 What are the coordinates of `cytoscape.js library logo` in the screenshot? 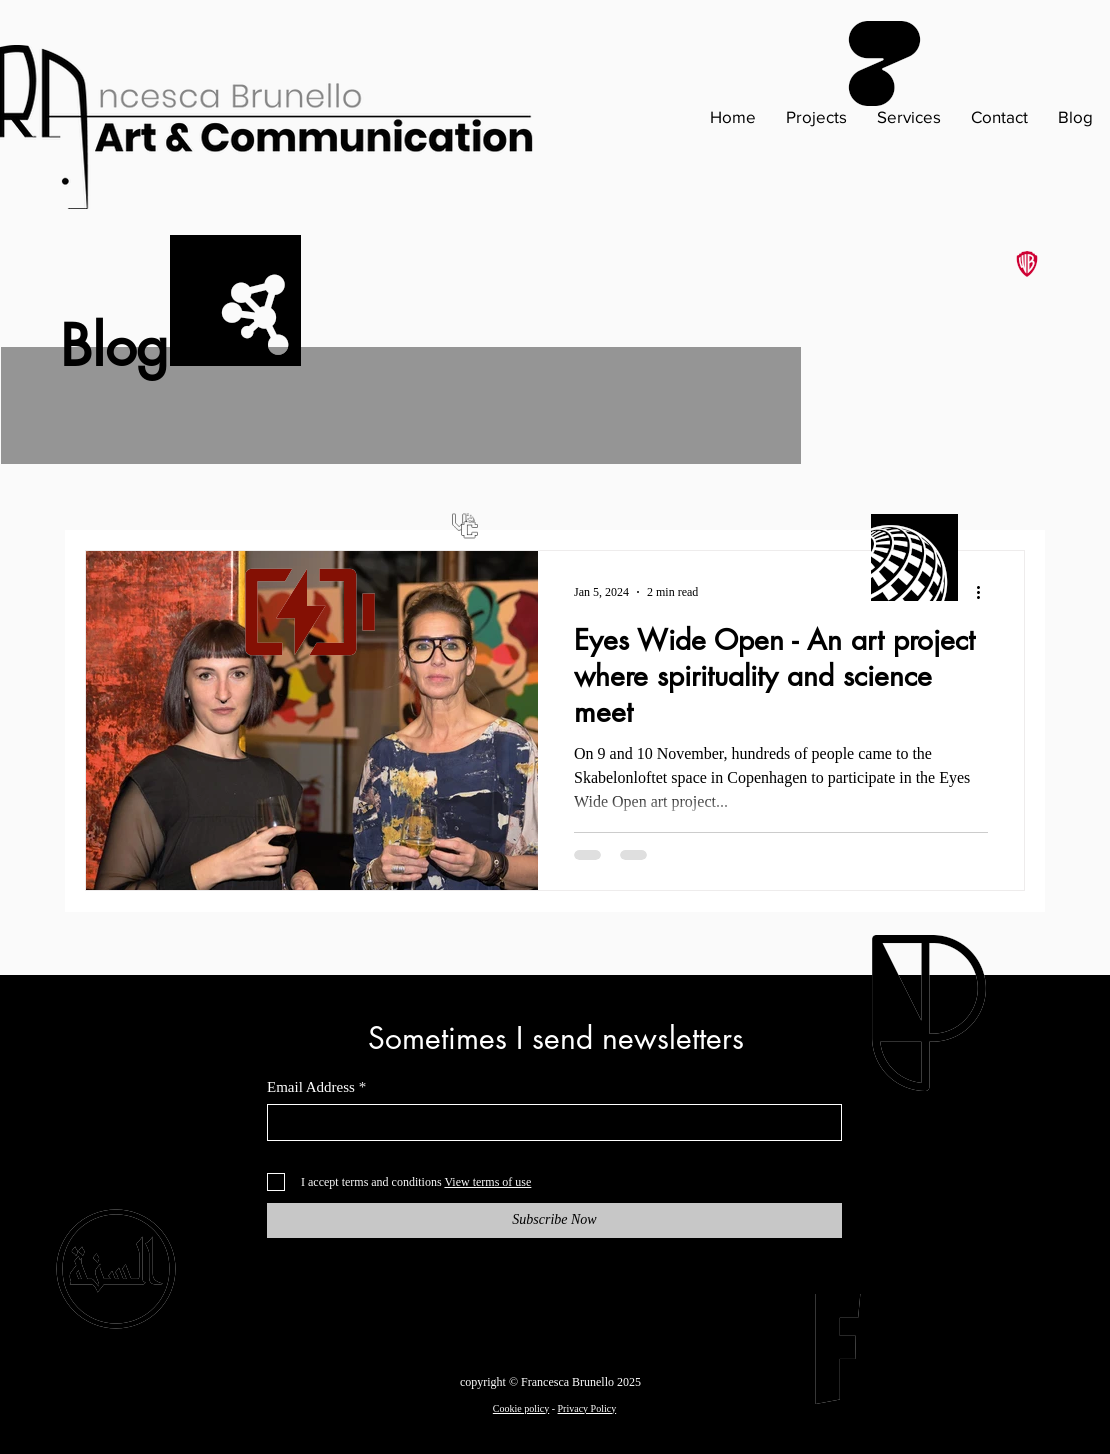 It's located at (235, 300).